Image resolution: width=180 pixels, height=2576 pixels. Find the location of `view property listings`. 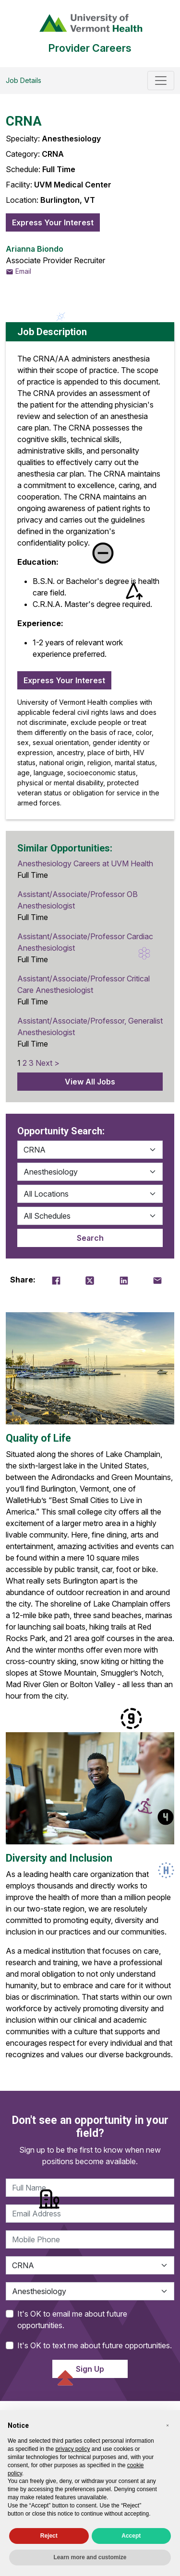

view property listings is located at coordinates (49, 2198).